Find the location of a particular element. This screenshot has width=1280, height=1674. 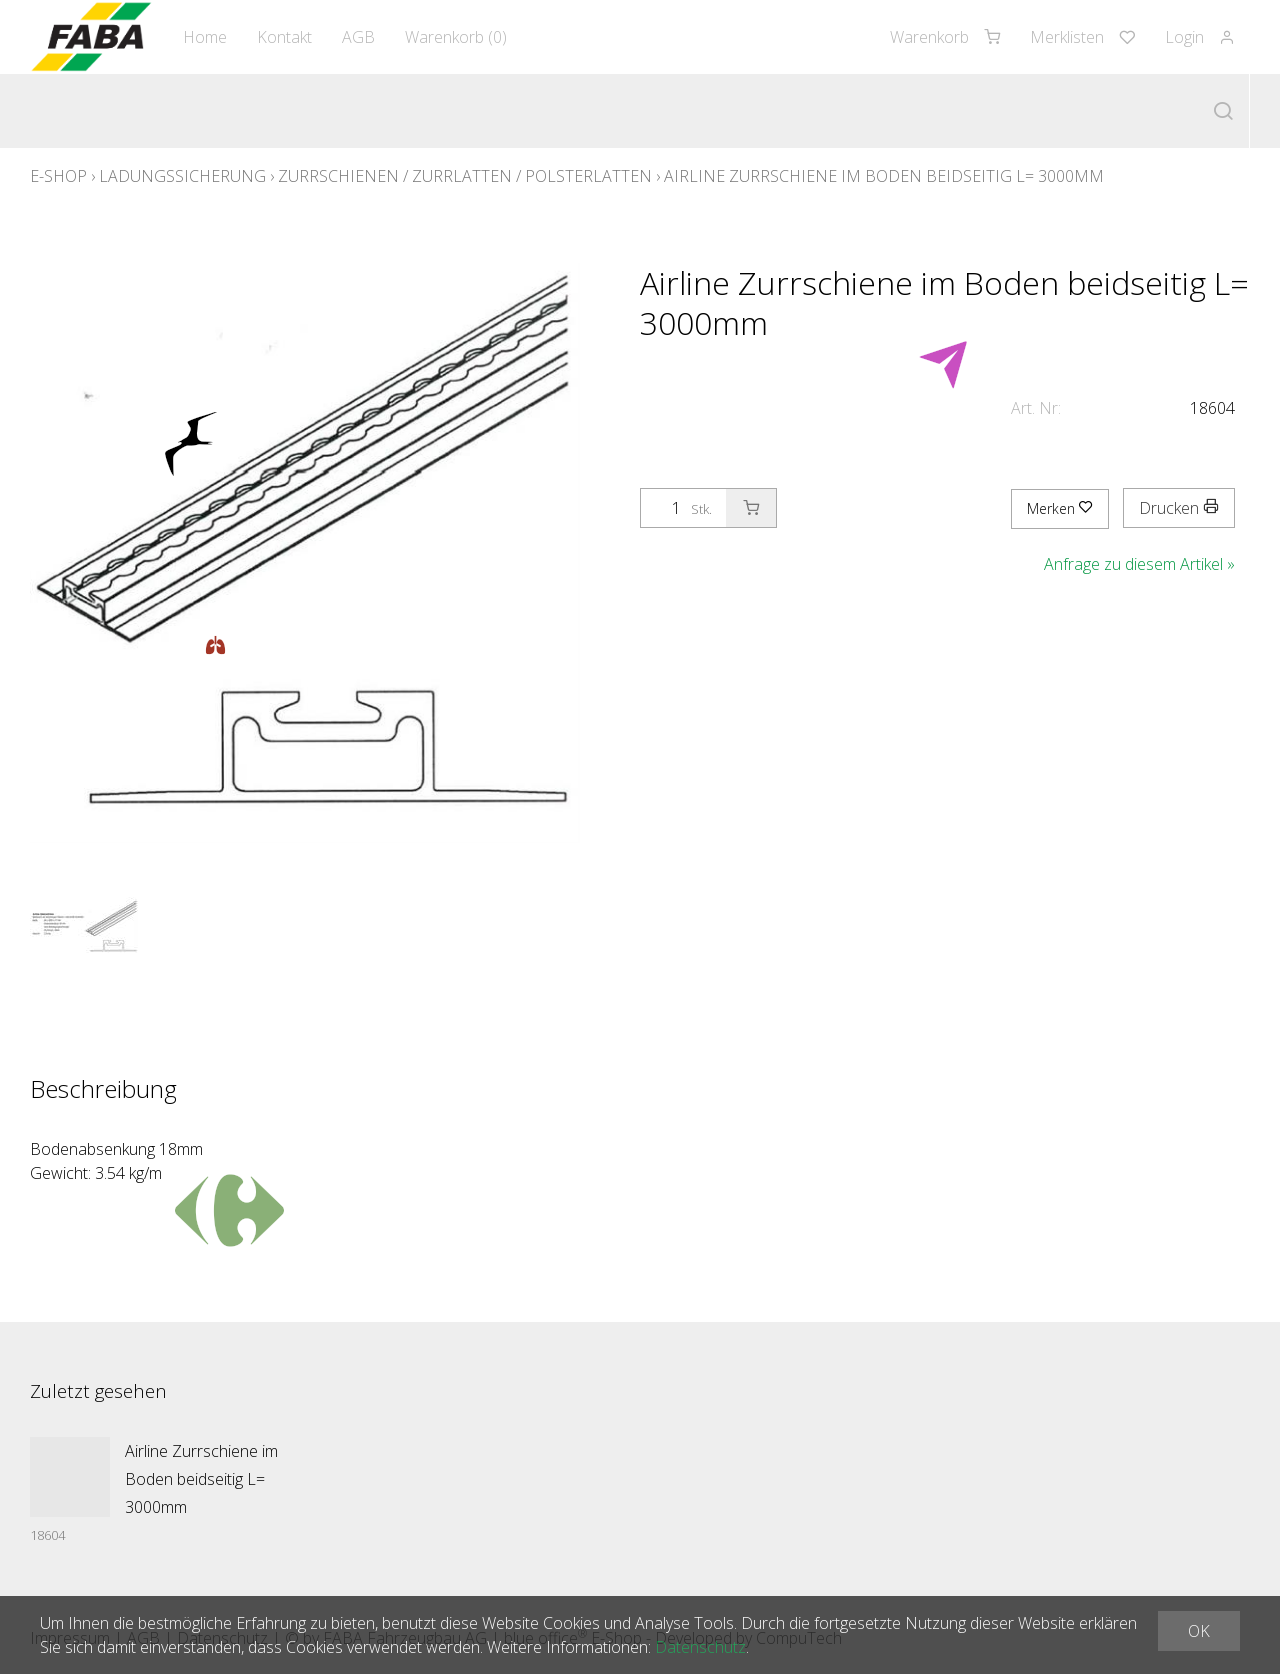

access respiratory health information is located at coordinates (215, 645).